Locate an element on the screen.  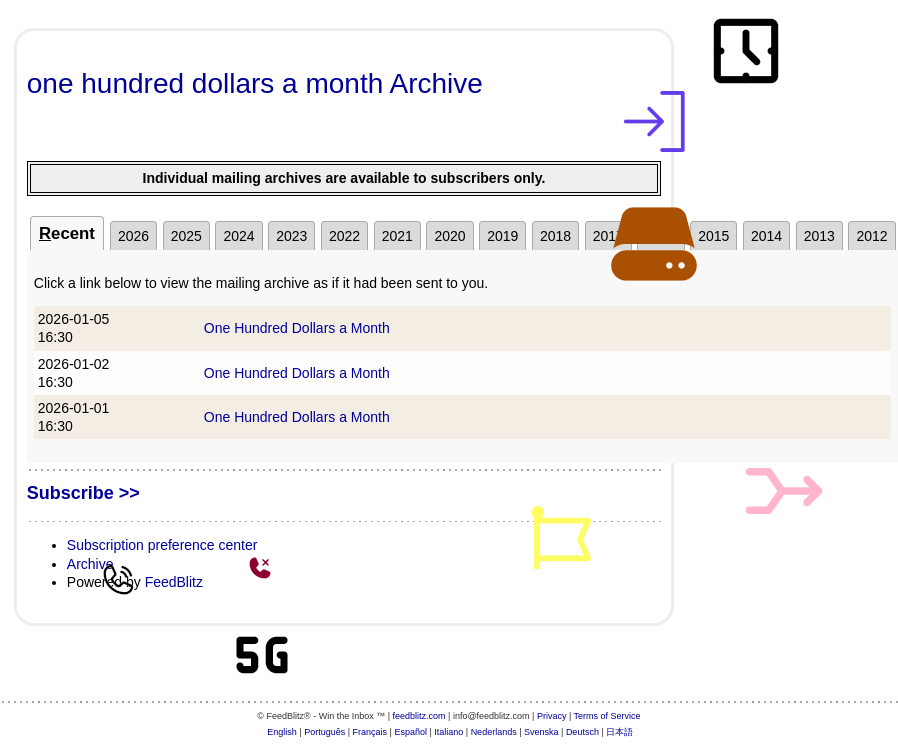
flag or bookmark an item is located at coordinates (561, 537).